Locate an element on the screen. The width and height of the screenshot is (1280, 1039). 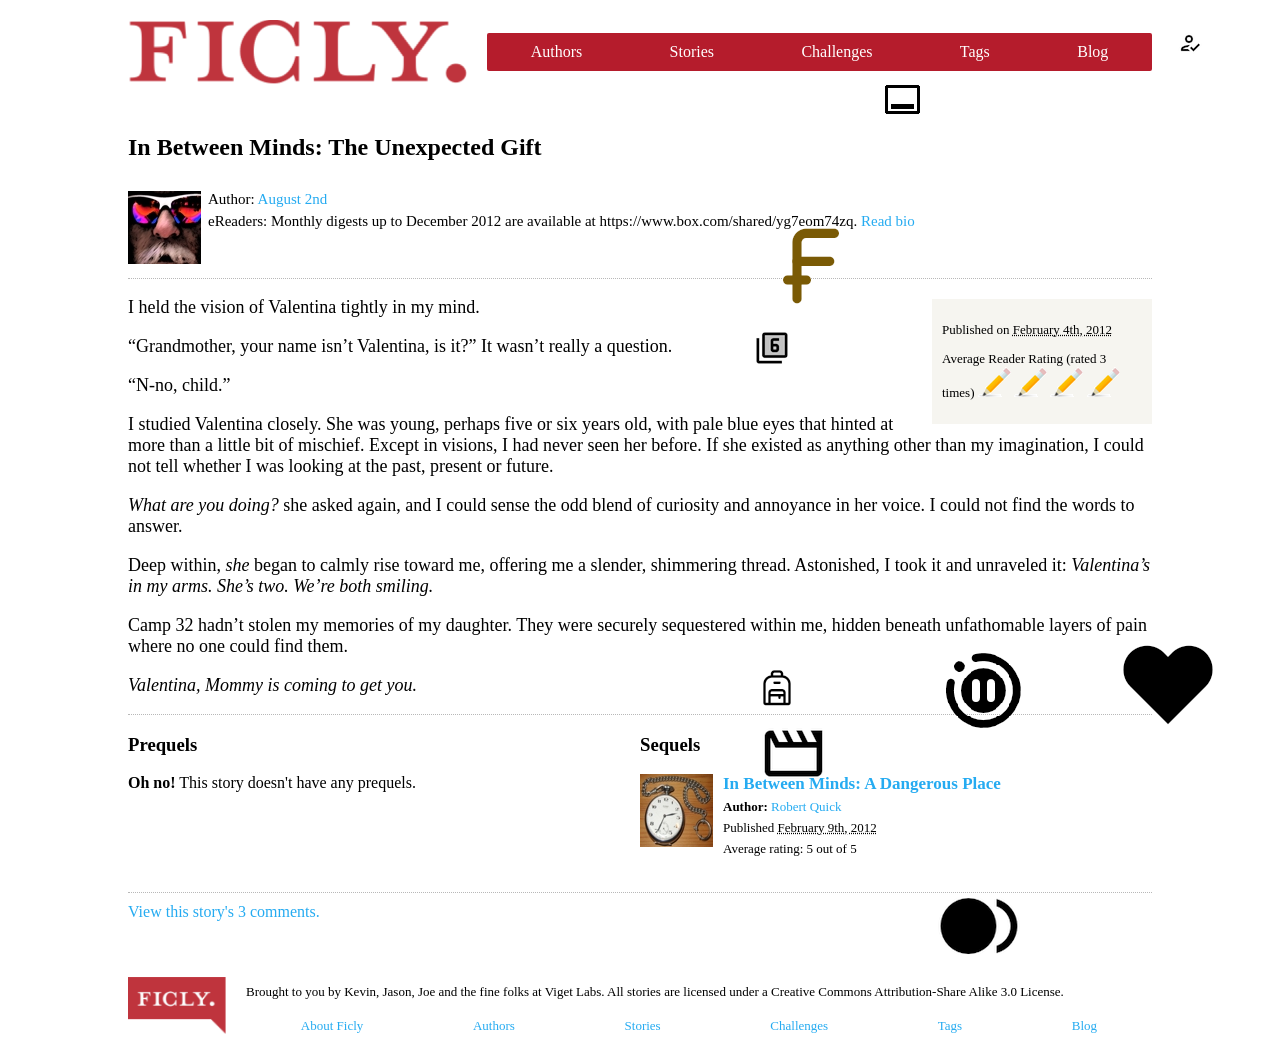
indicates active recording or live broadcast is located at coordinates (979, 926).